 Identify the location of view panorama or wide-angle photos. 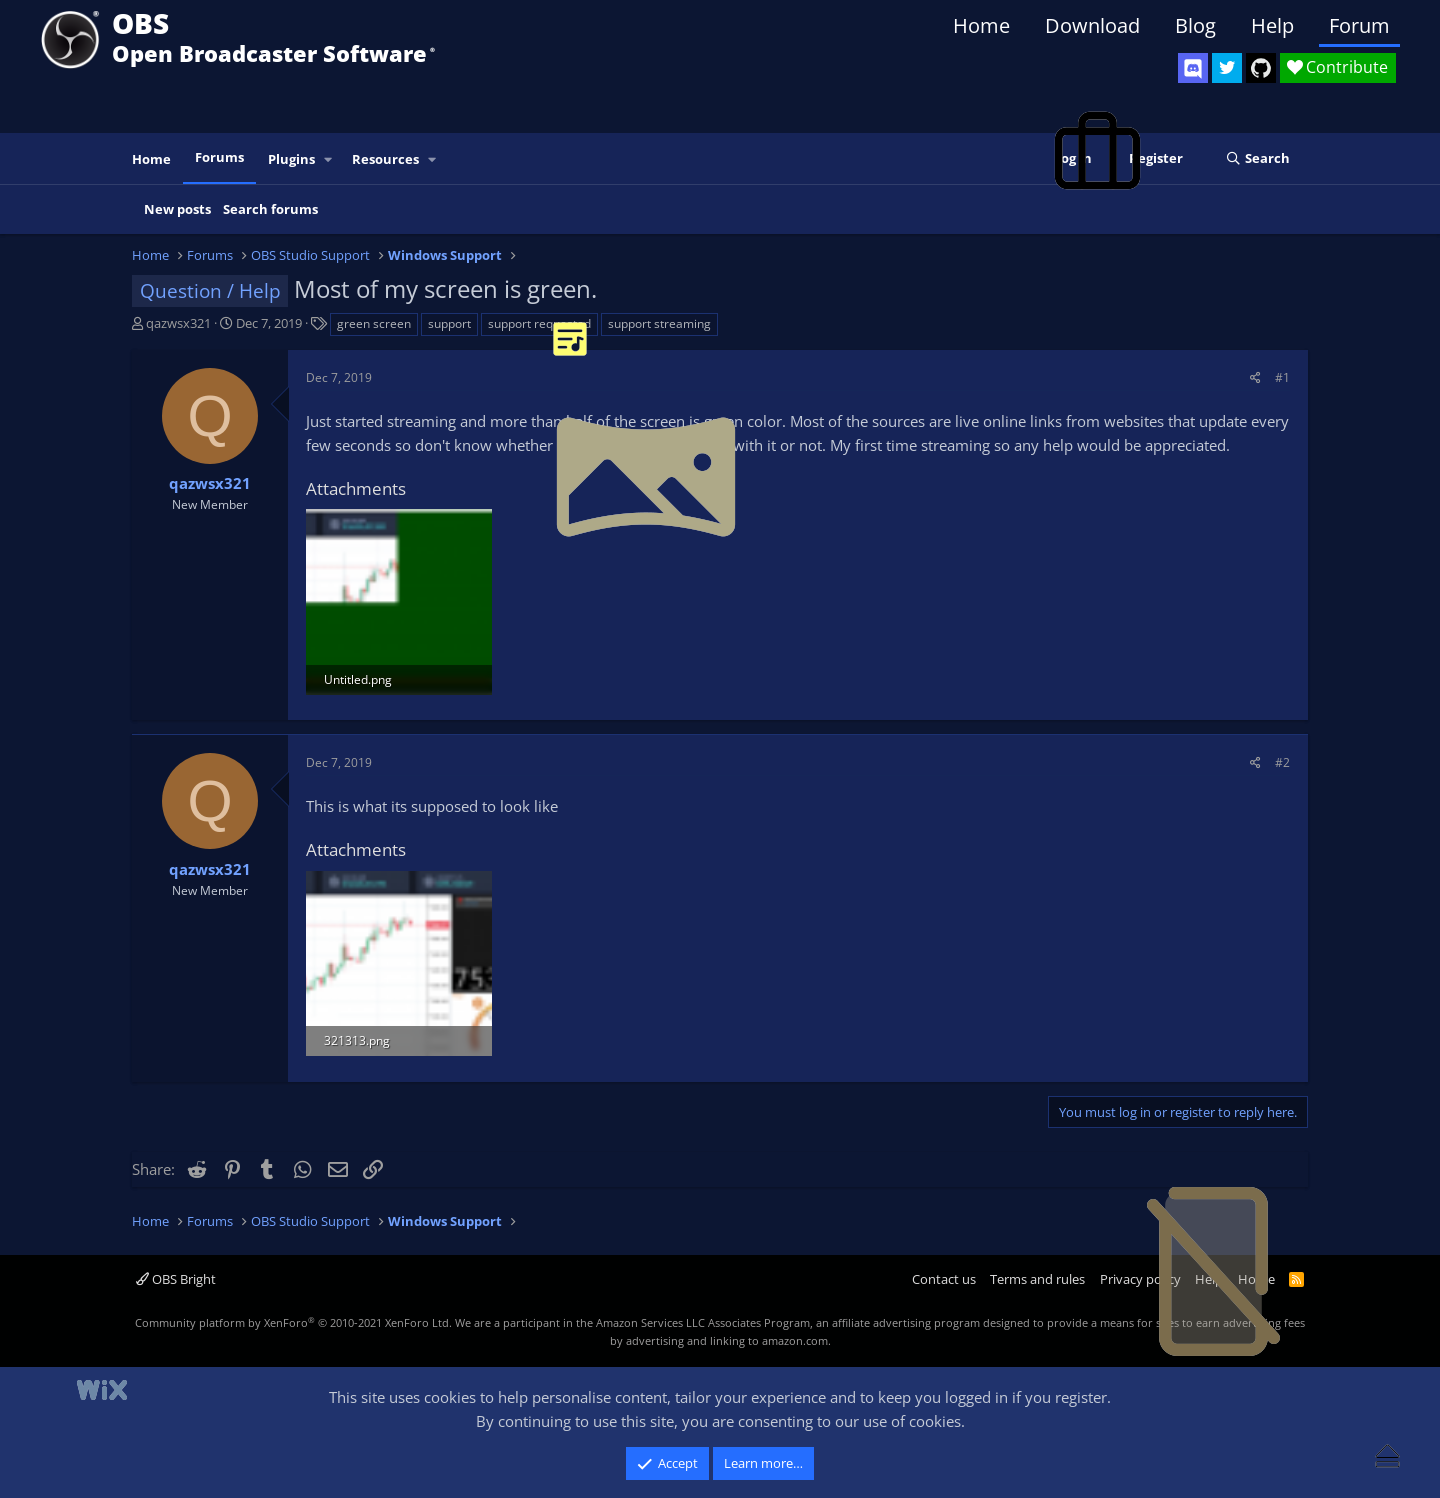
(646, 477).